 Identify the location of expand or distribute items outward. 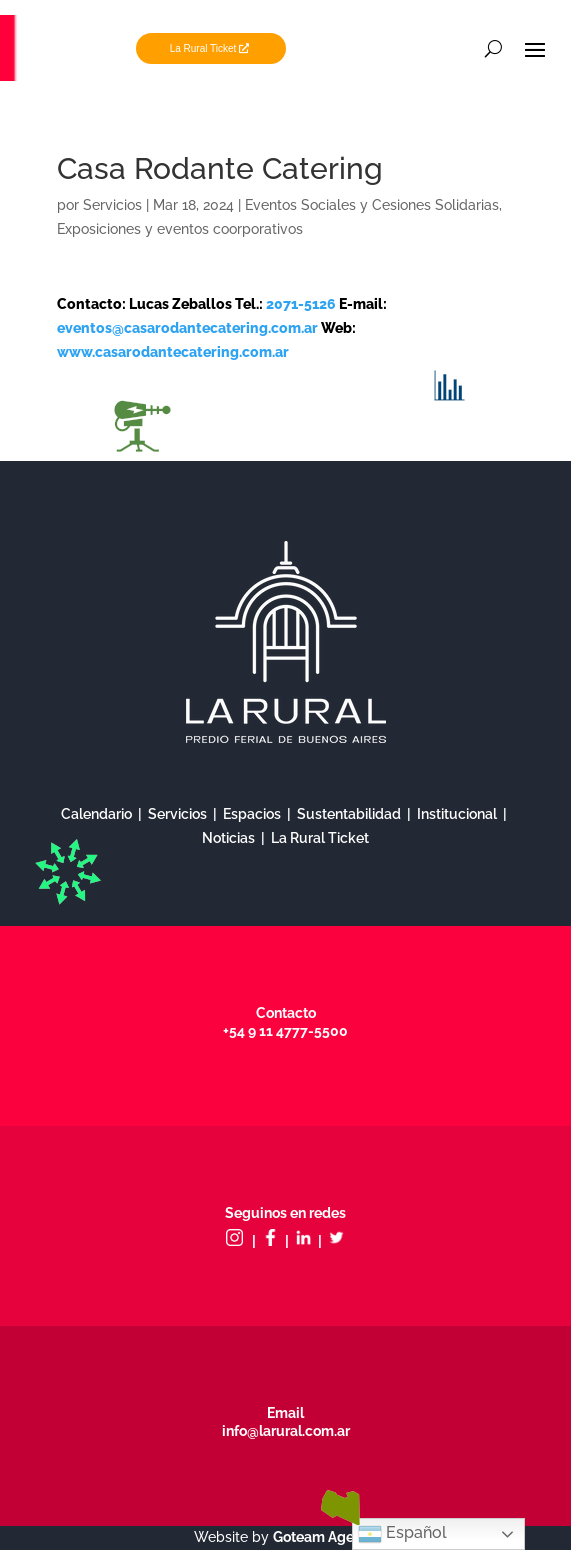
(68, 872).